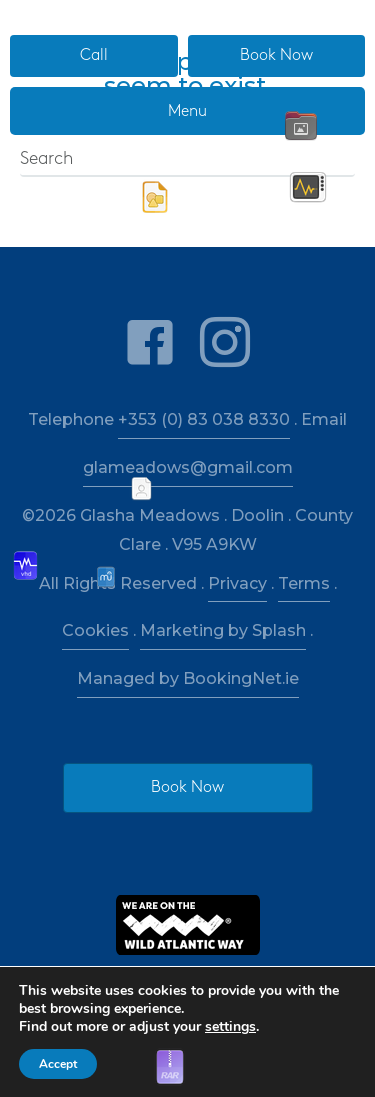 The width and height of the screenshot is (375, 1097). I want to click on view document author information, so click(141, 488).